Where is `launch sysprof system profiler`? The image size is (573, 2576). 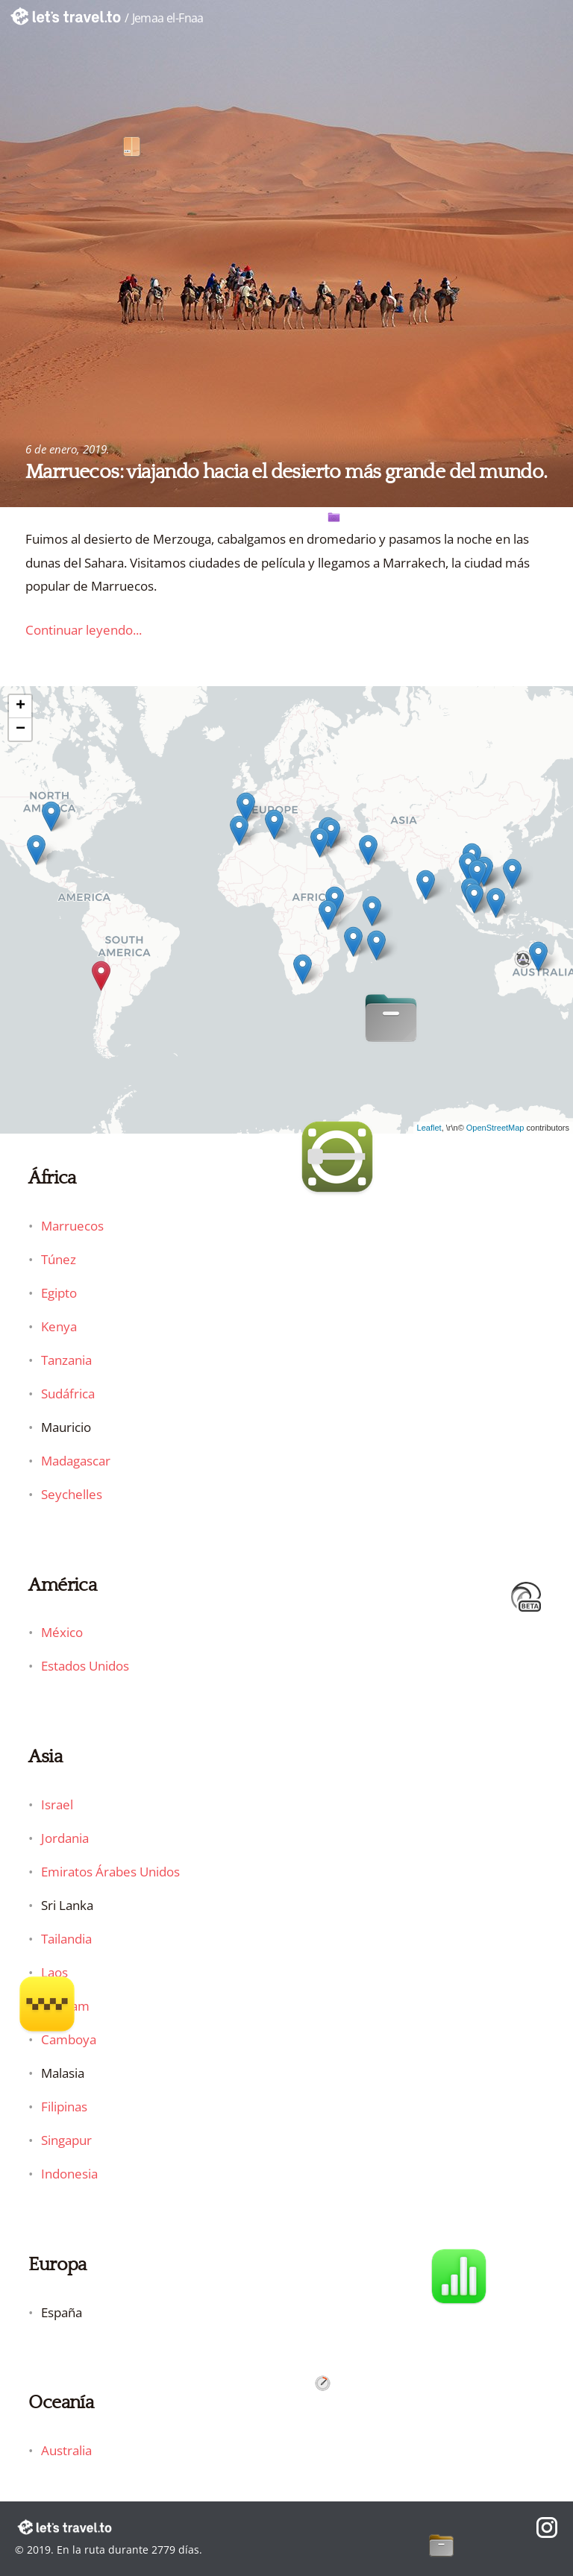 launch sysprof system profiler is located at coordinates (322, 2383).